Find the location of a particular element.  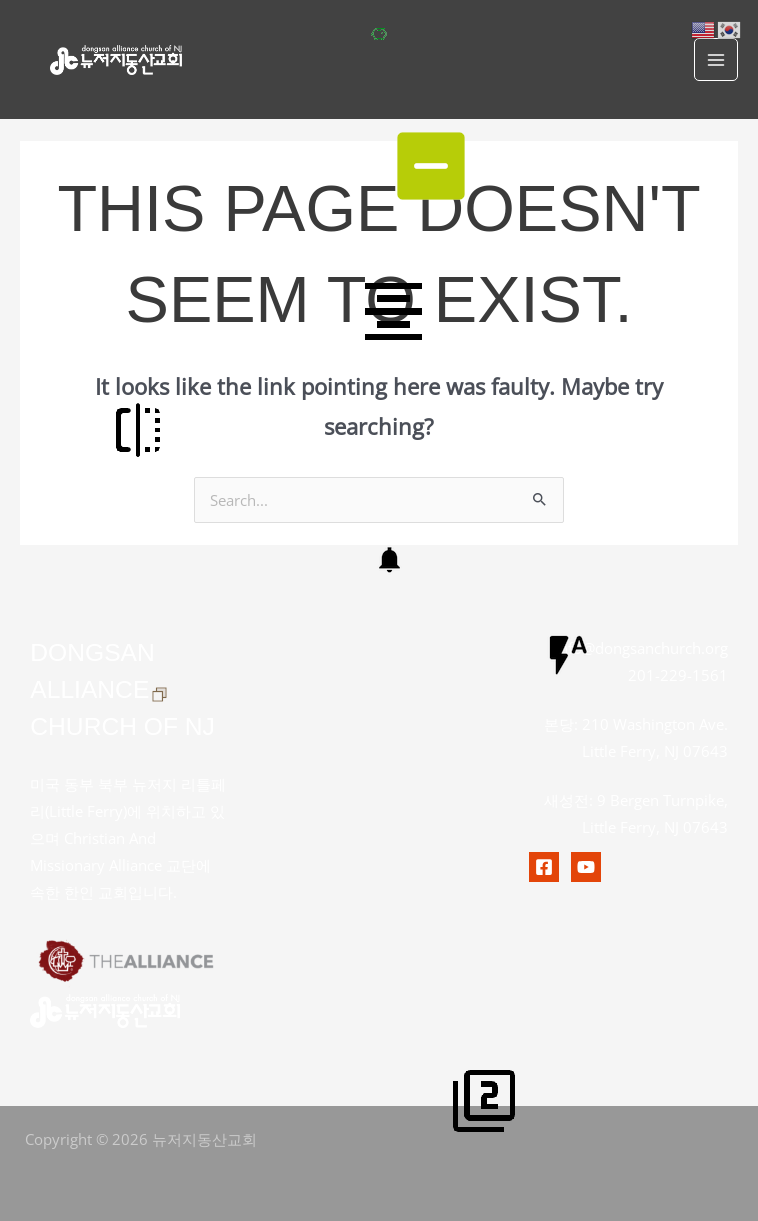

flip image horizontally is located at coordinates (138, 430).